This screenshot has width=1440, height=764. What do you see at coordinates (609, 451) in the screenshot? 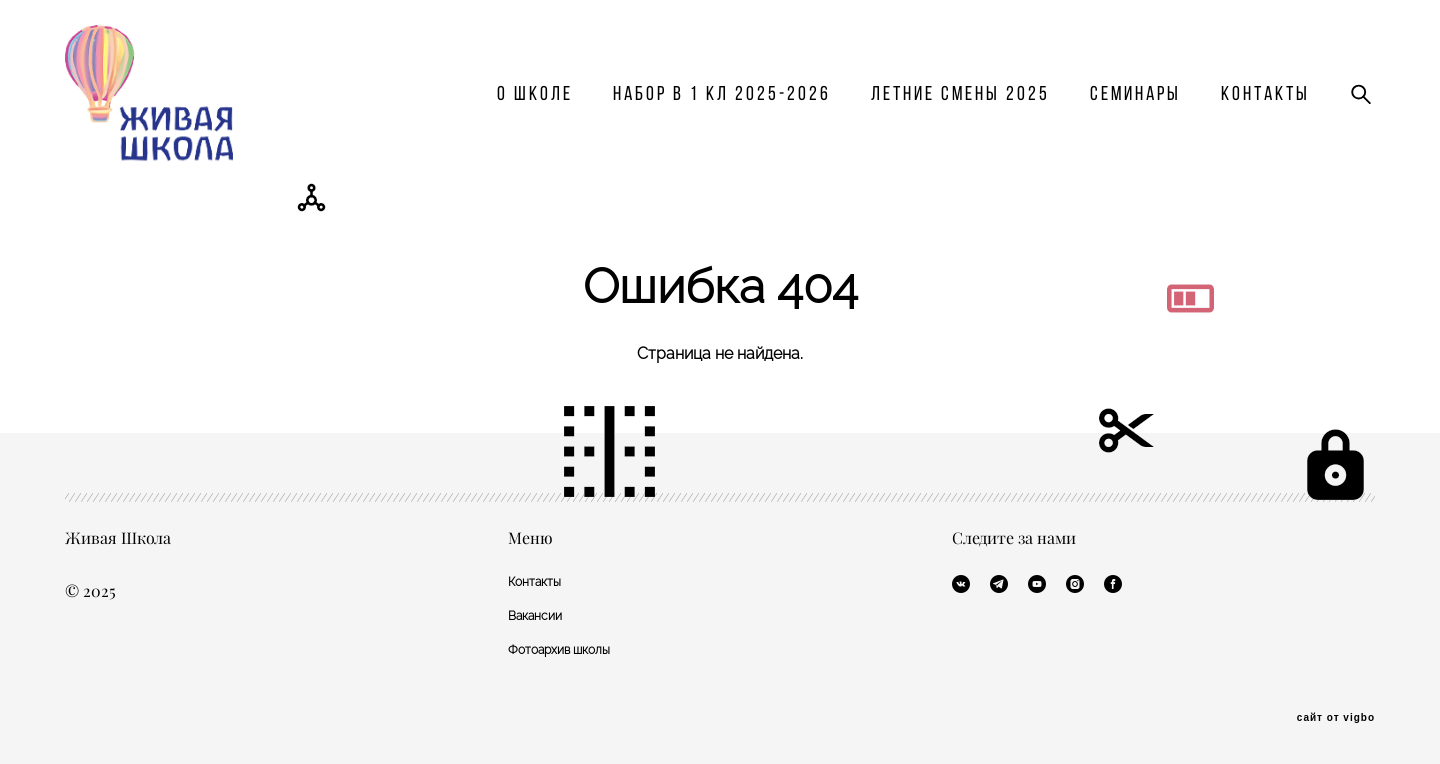
I see `add a vertical border to selected cells` at bounding box center [609, 451].